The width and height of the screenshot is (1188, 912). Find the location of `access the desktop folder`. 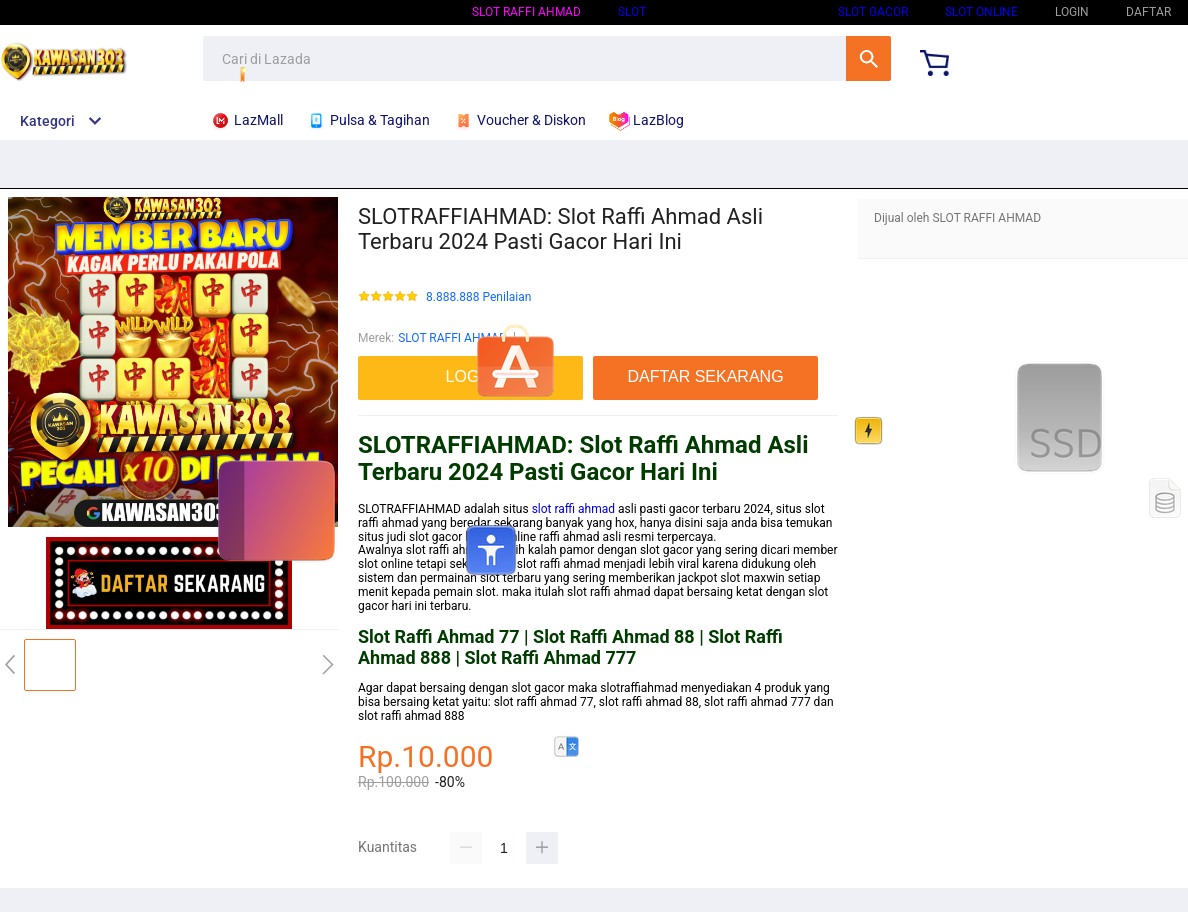

access the desktop folder is located at coordinates (276, 506).